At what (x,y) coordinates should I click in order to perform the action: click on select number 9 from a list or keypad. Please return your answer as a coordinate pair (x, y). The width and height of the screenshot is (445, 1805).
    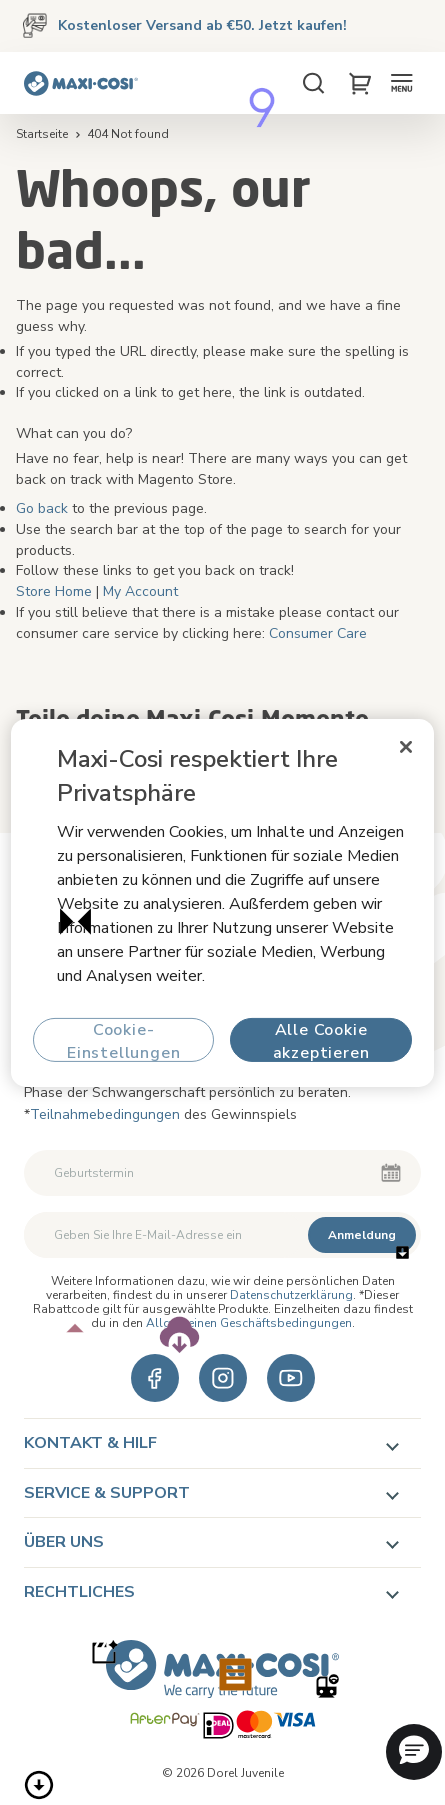
    Looking at the image, I should click on (262, 108).